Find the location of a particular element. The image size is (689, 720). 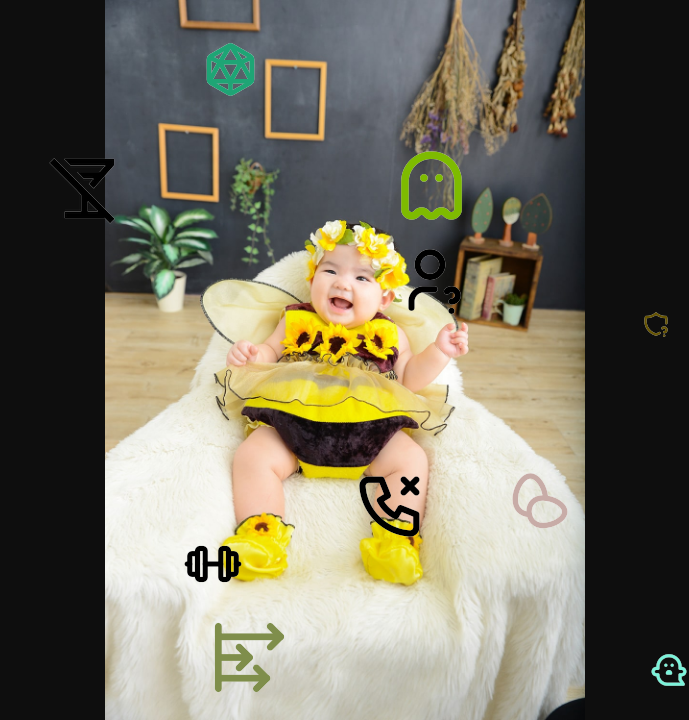

access security help or FAQ is located at coordinates (656, 324).